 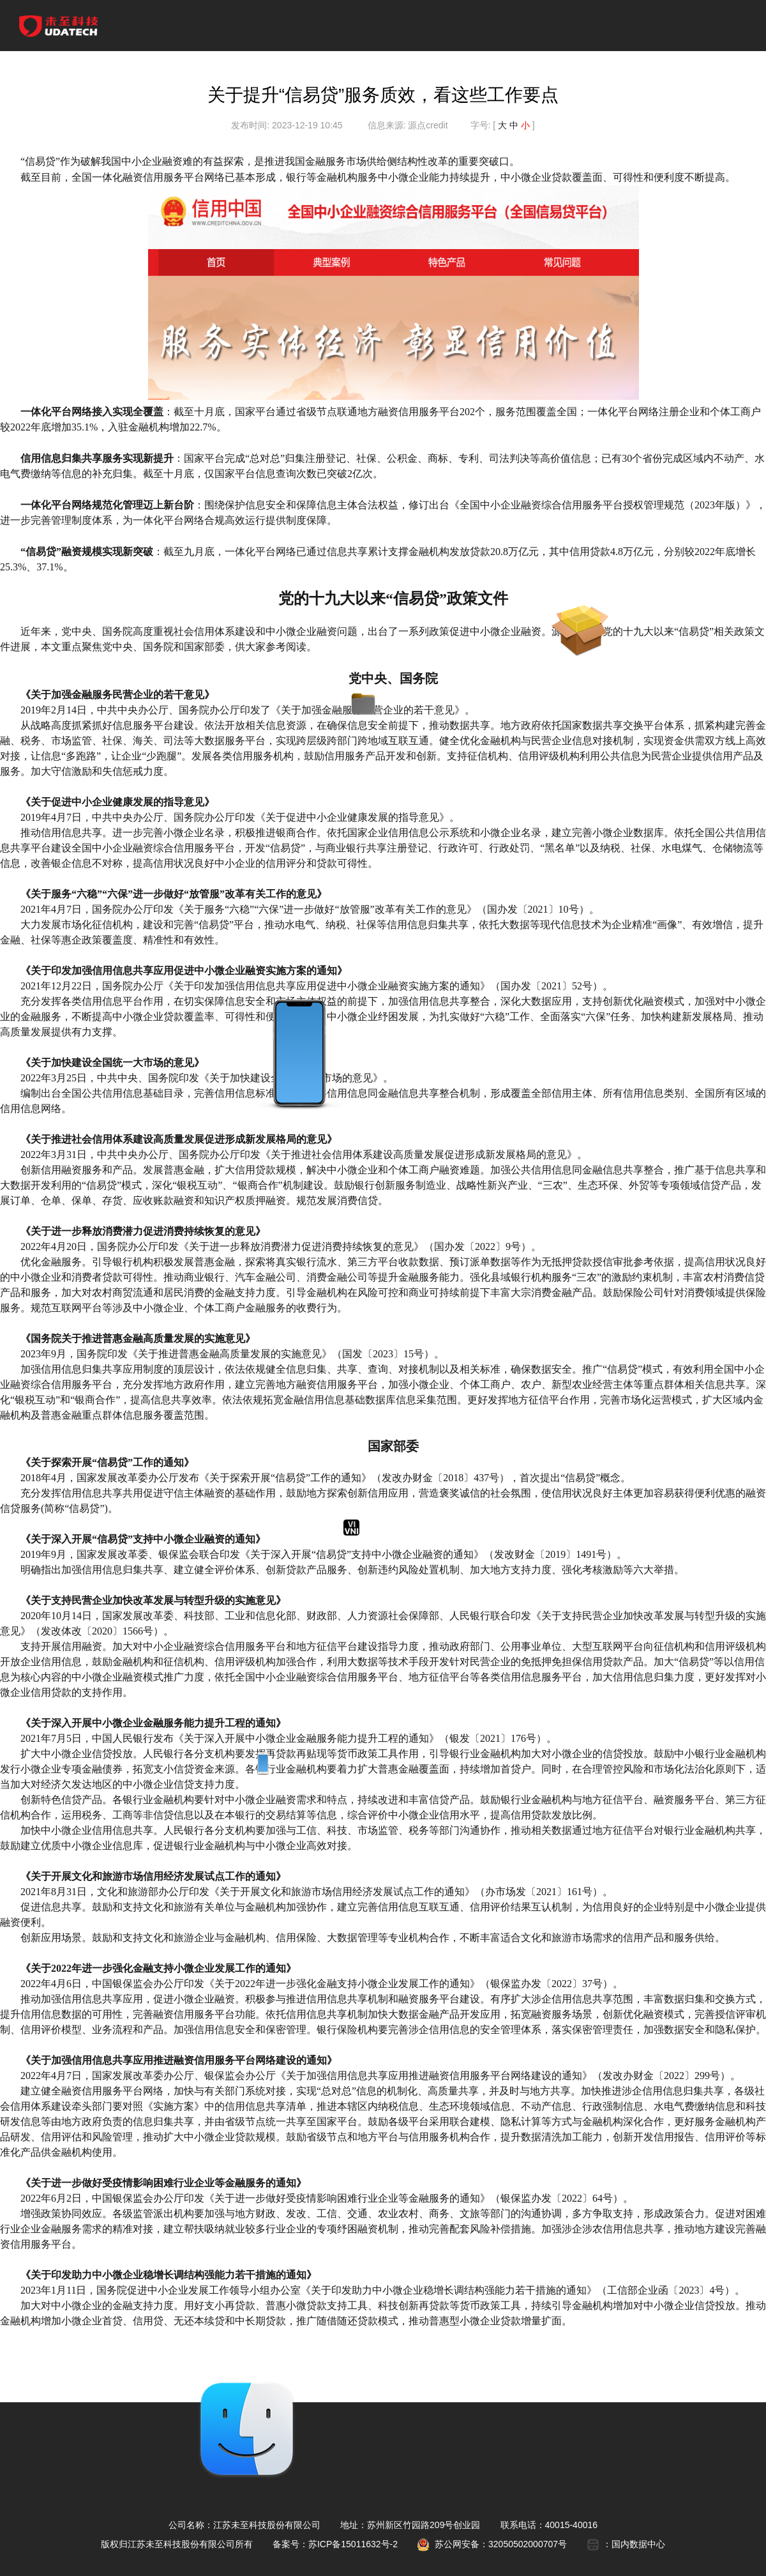 What do you see at coordinates (581, 630) in the screenshot?
I see `open installer package` at bounding box center [581, 630].